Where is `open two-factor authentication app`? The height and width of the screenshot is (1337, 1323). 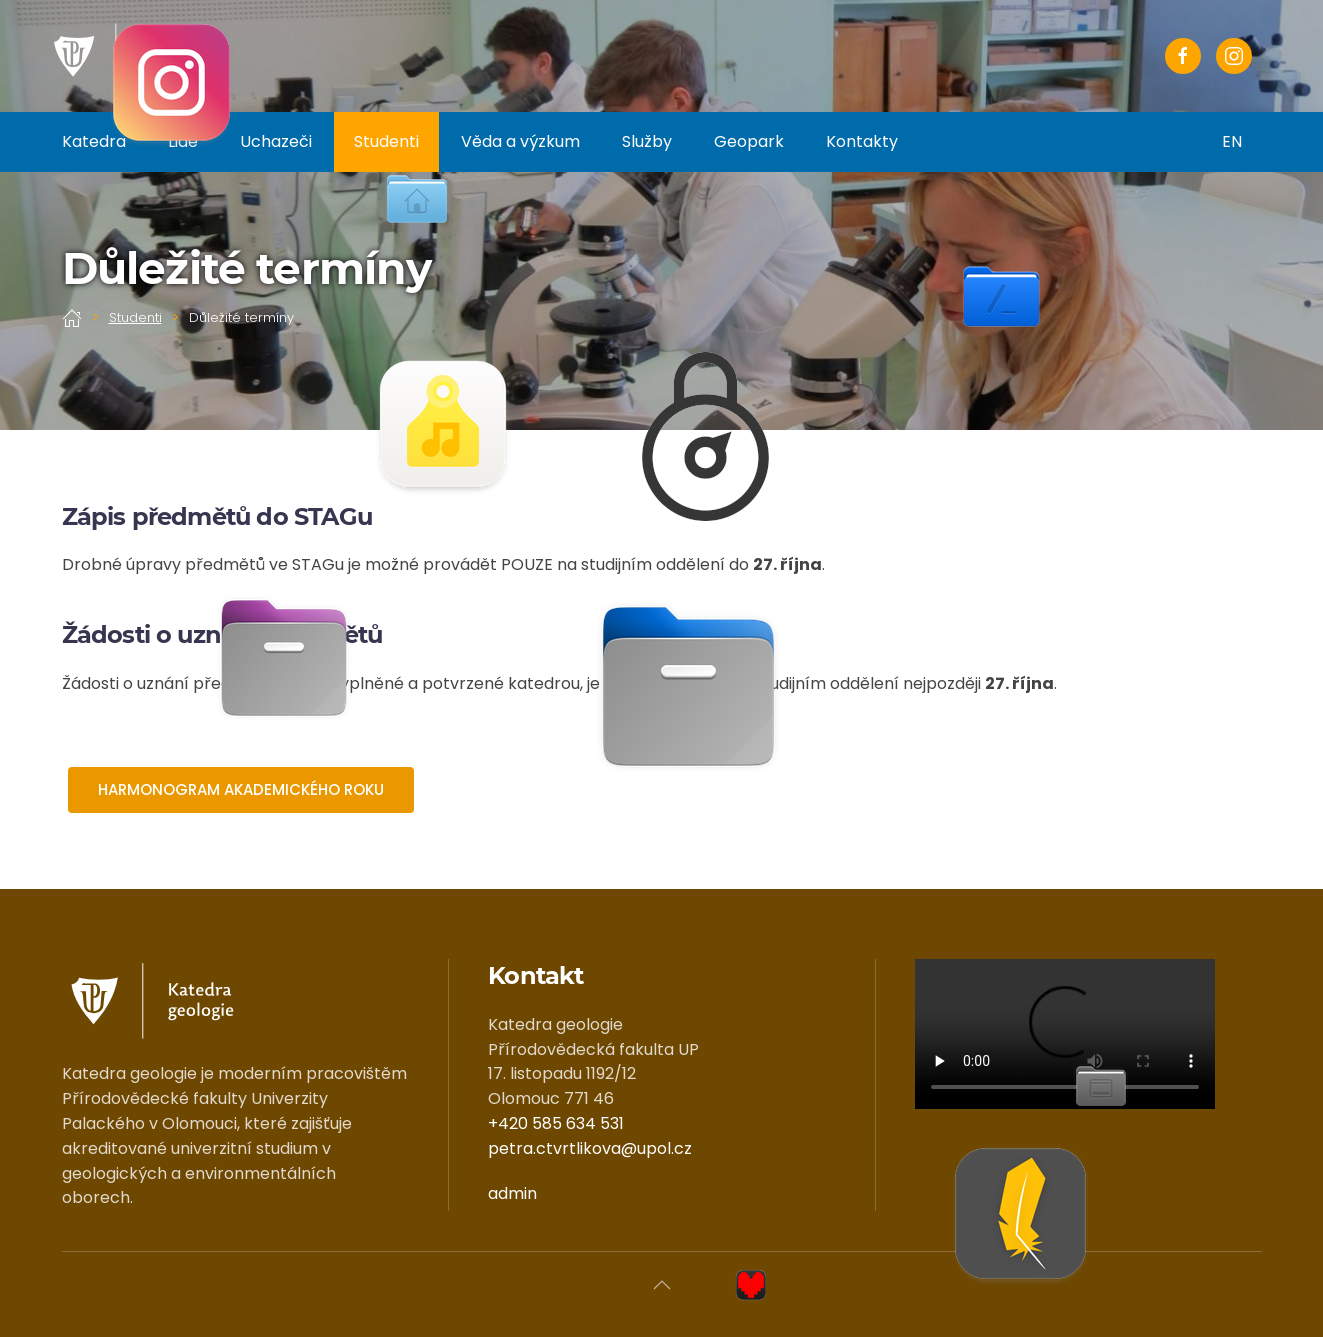 open two-factor authentication app is located at coordinates (705, 436).